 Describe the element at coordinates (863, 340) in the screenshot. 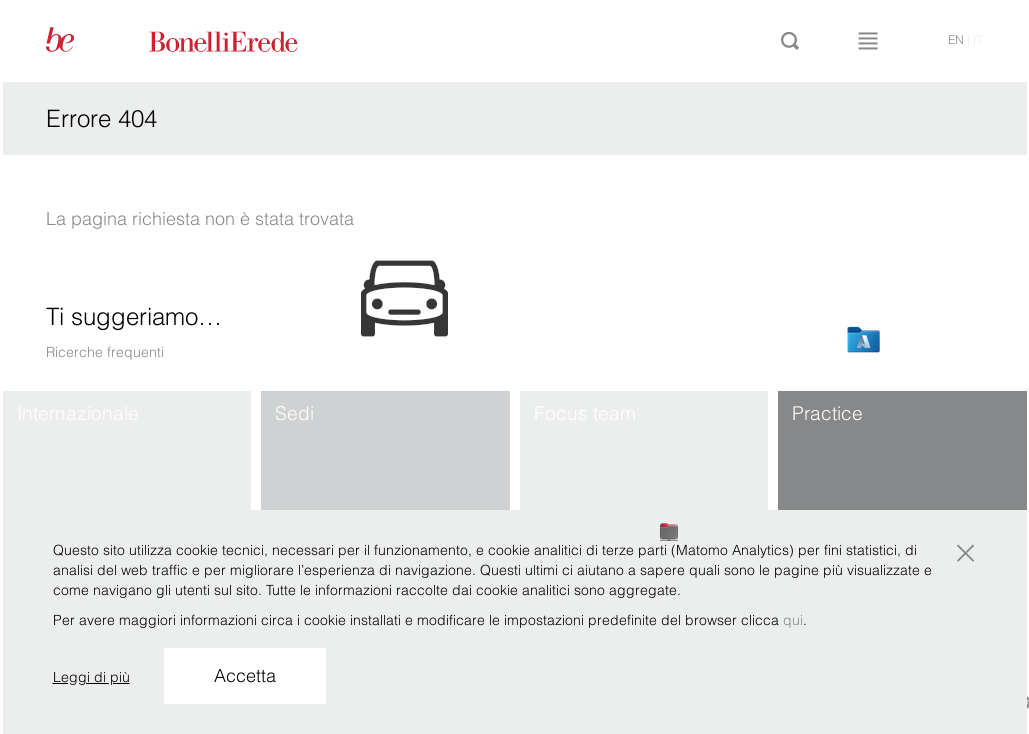

I see `open microsoft azure project folder` at that location.